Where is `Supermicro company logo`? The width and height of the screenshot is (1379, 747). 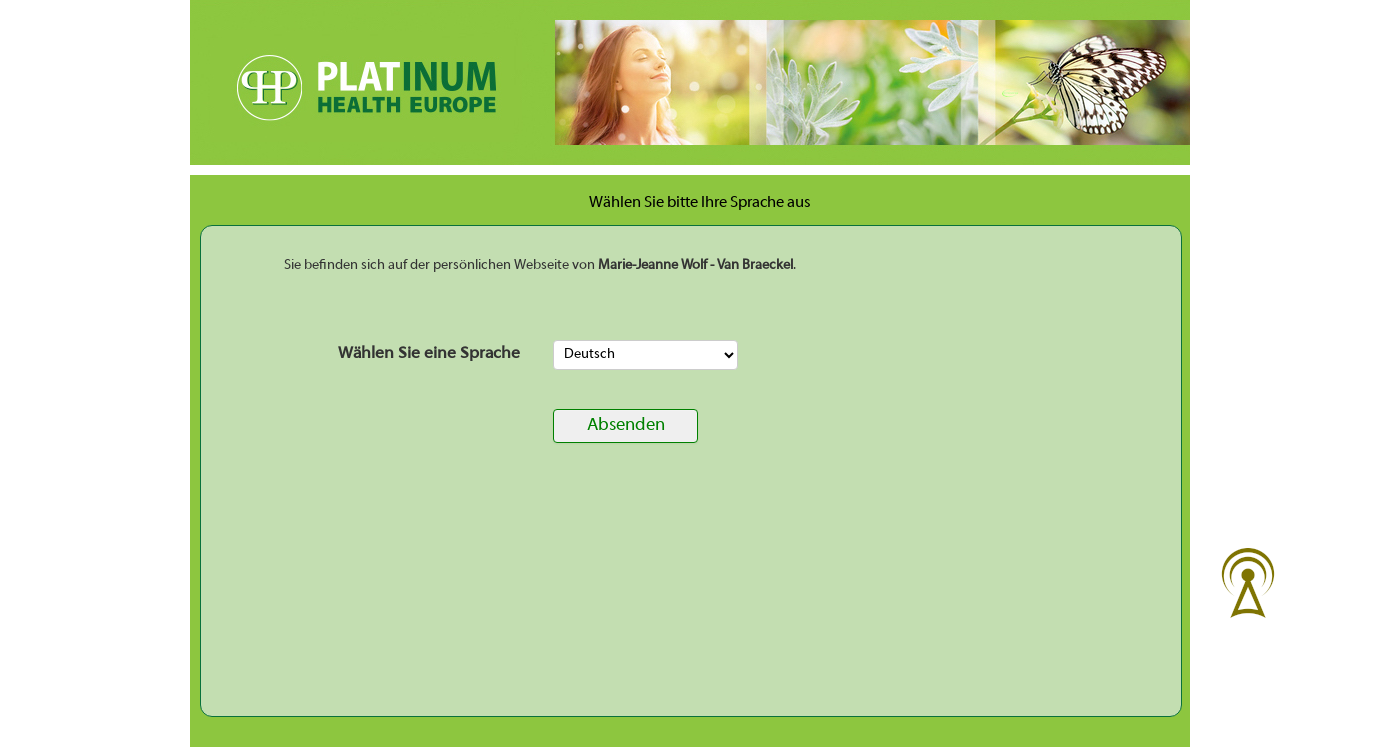
Supermicro company logo is located at coordinates (1010, 93).